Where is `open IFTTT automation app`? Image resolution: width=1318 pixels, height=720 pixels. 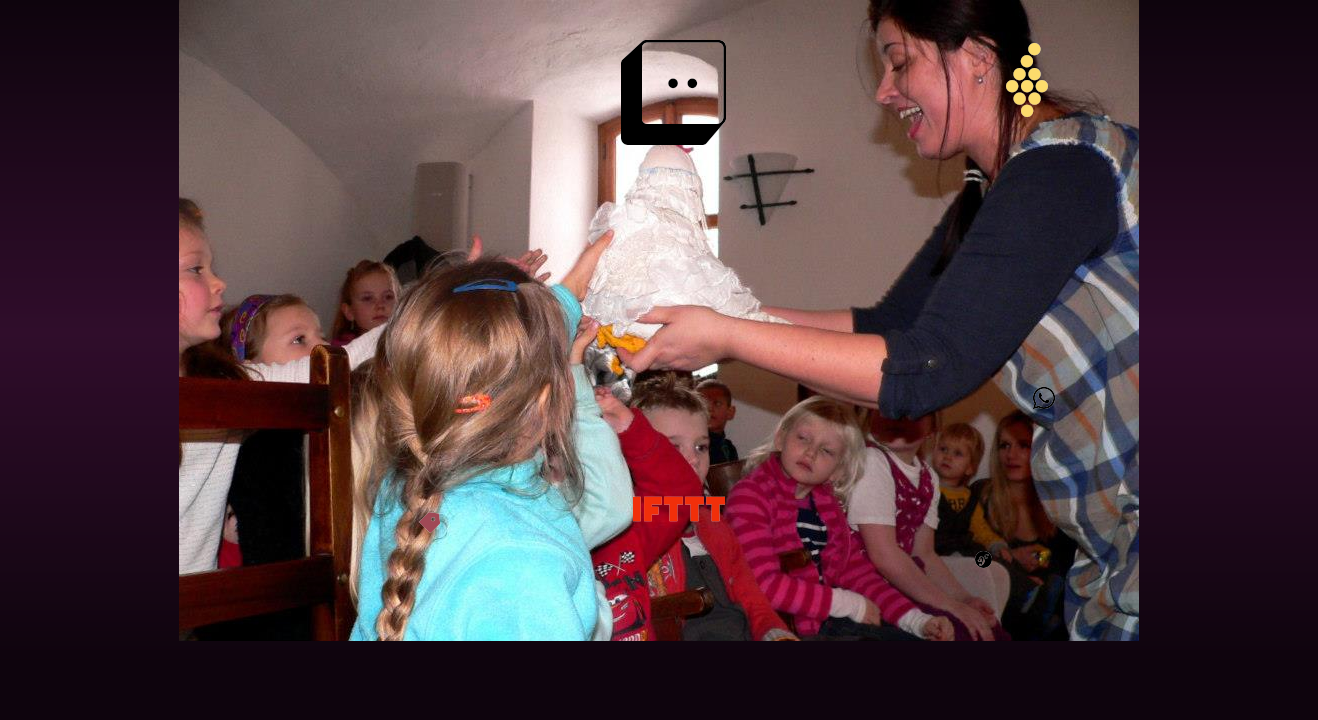 open IFTTT automation app is located at coordinates (679, 509).